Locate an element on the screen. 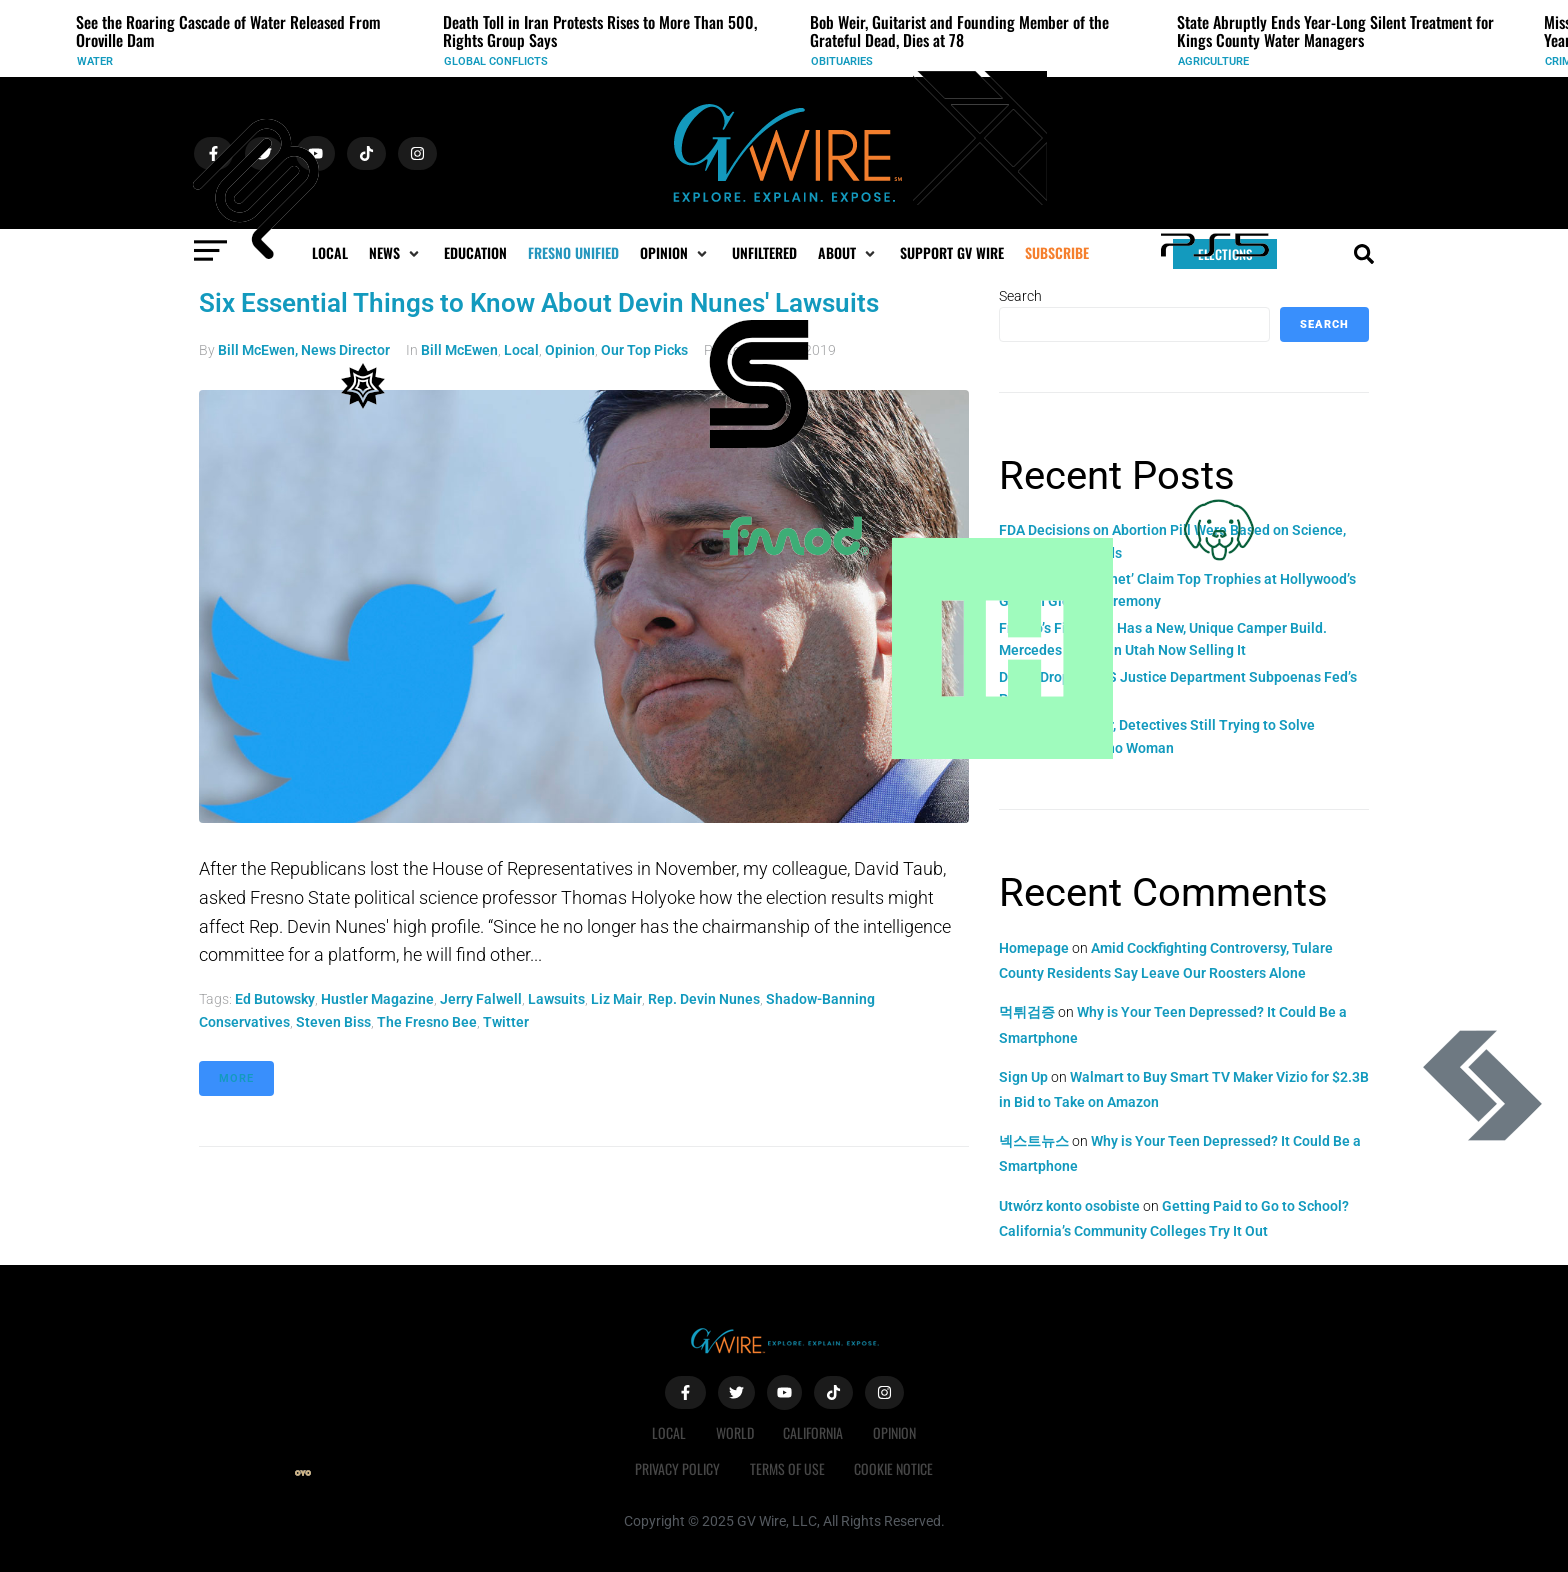  fmod audio middleware logo is located at coordinates (796, 536).